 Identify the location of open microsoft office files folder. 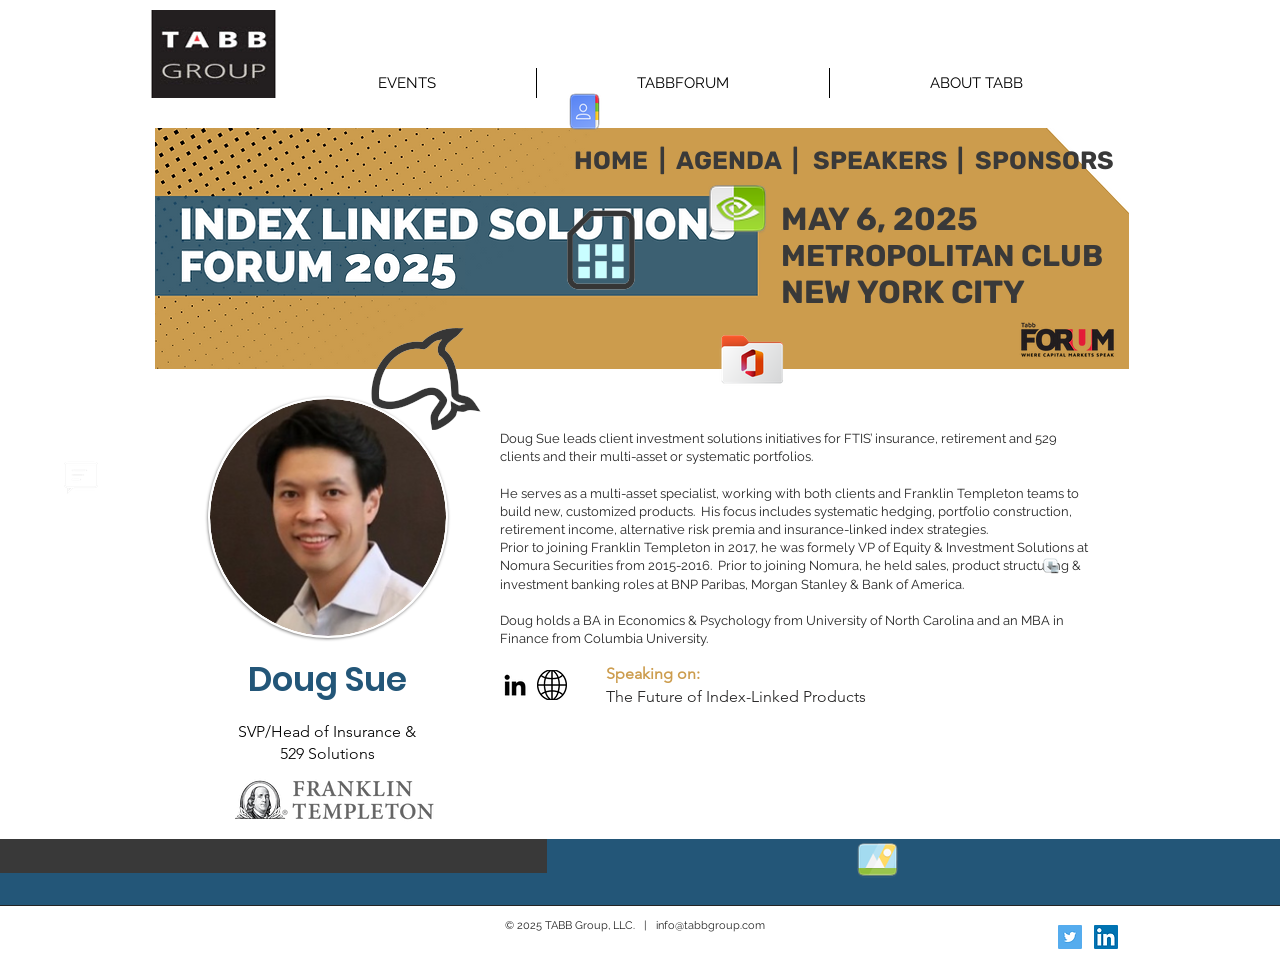
(752, 361).